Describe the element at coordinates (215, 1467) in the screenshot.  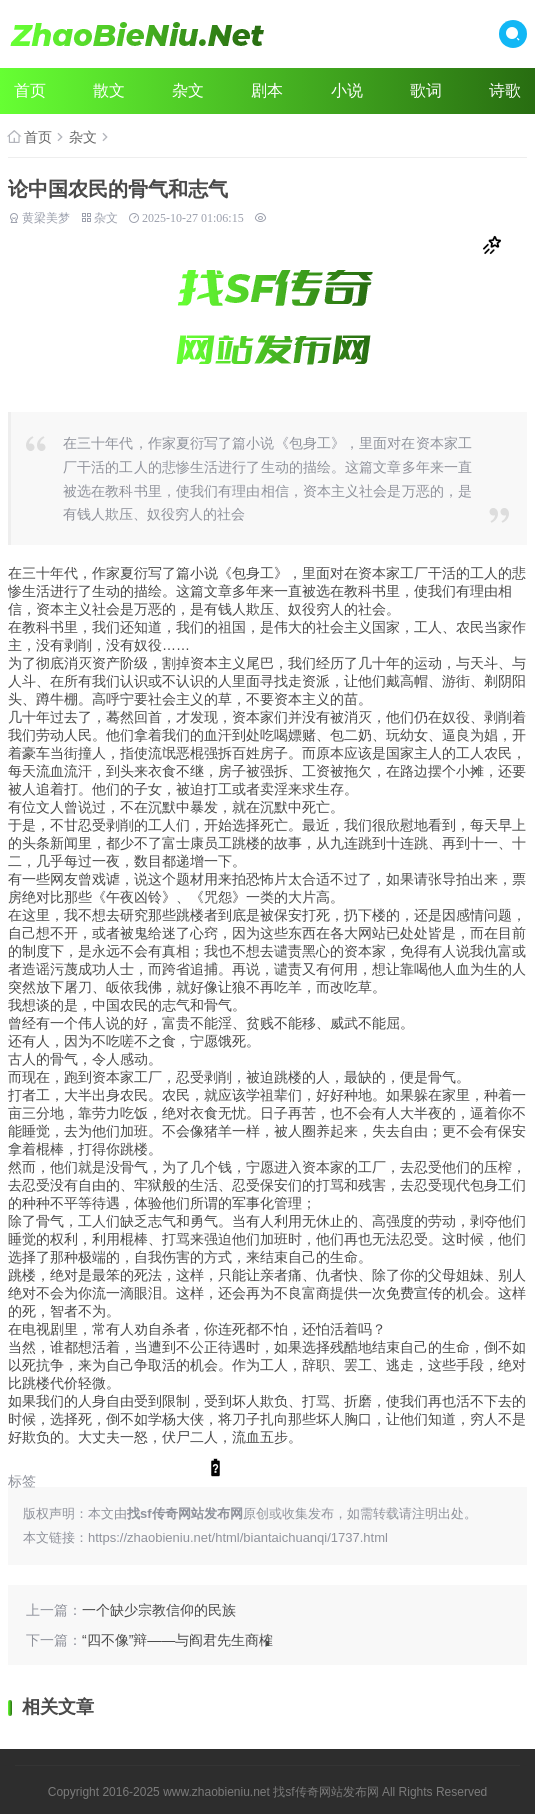
I see `indicates battery status is unknown or cannot be detected` at that location.